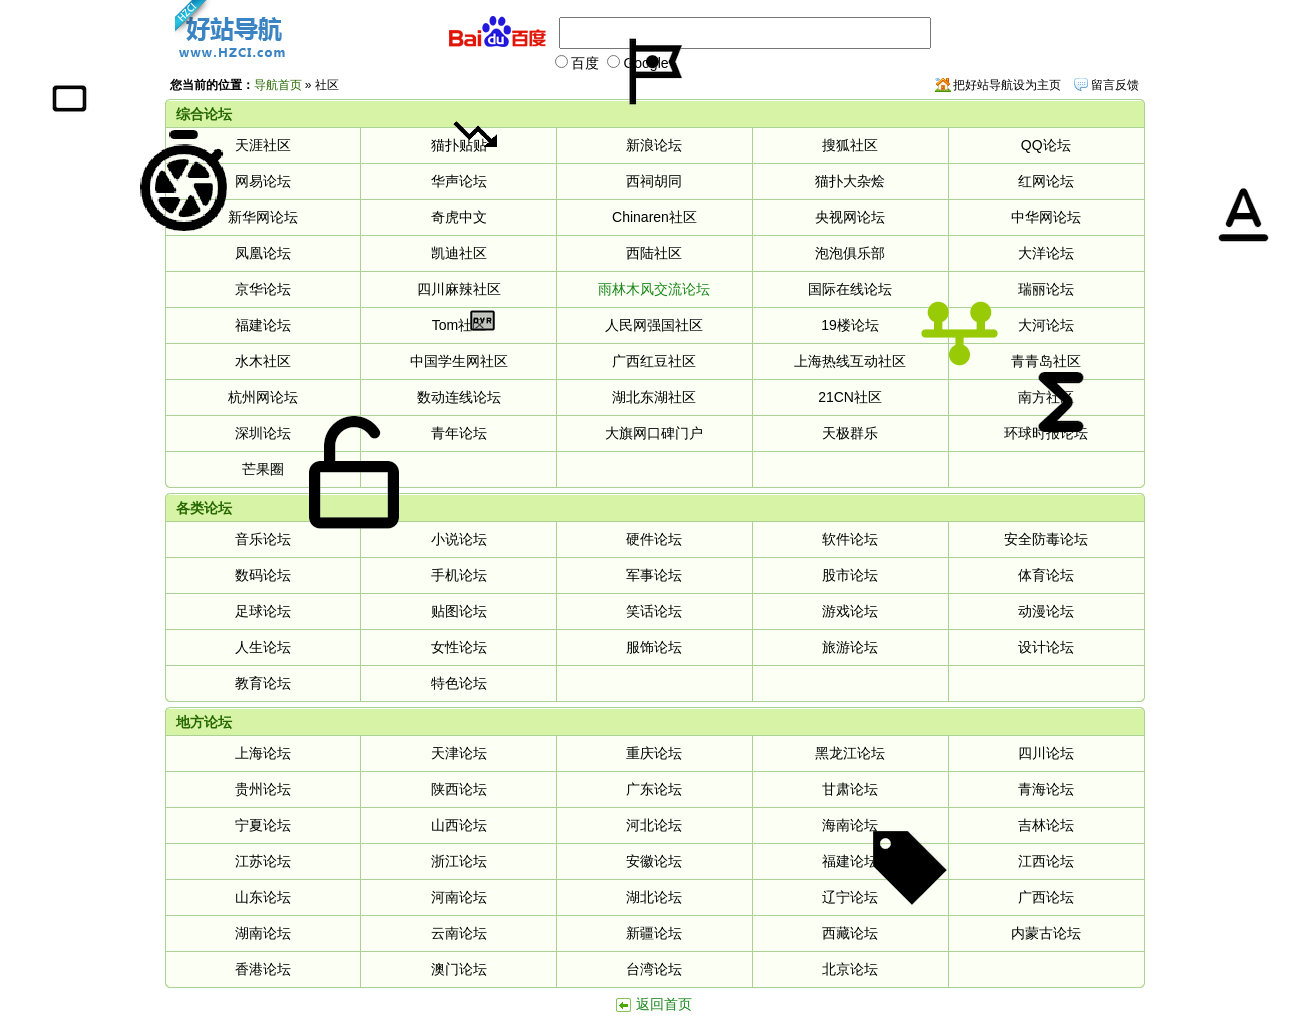  What do you see at coordinates (354, 476) in the screenshot?
I see `unlock or unsecure an item` at bounding box center [354, 476].